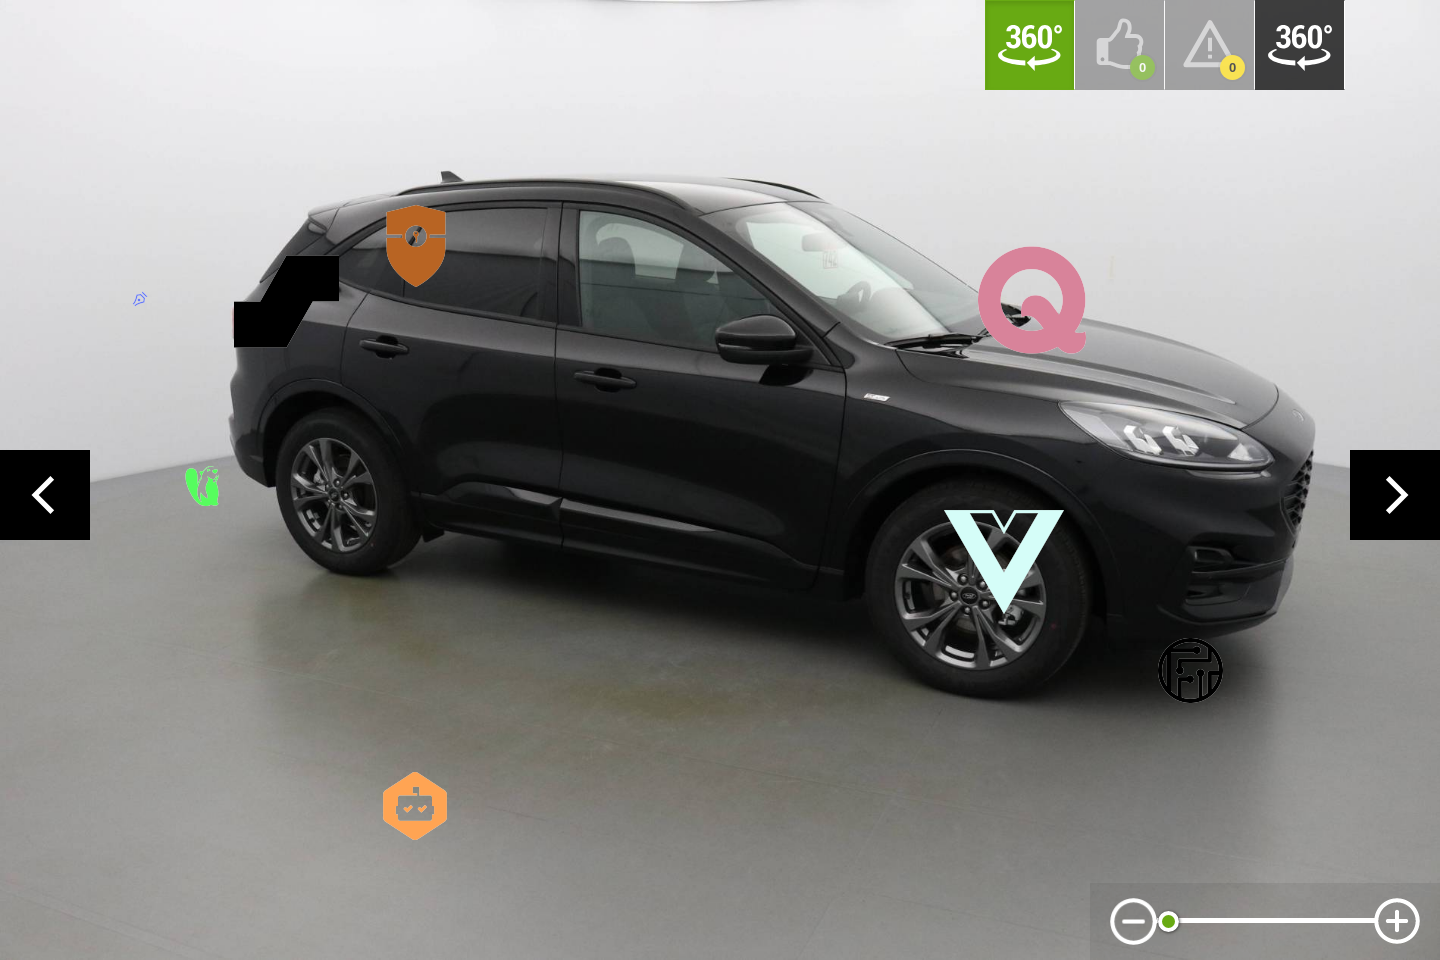 The image size is (1440, 960). Describe the element at coordinates (286, 301) in the screenshot. I see `salt project logo` at that location.